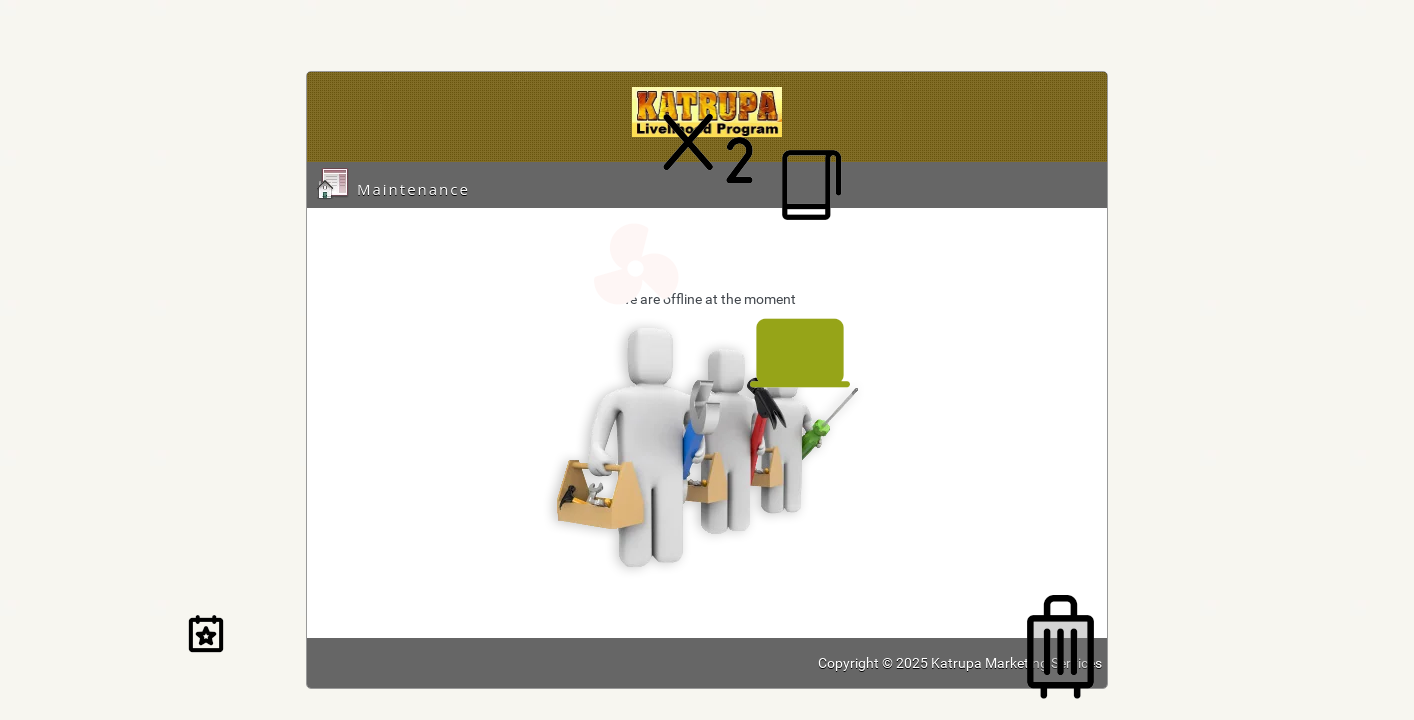  Describe the element at coordinates (206, 635) in the screenshot. I see `view favorite or starred events` at that location.